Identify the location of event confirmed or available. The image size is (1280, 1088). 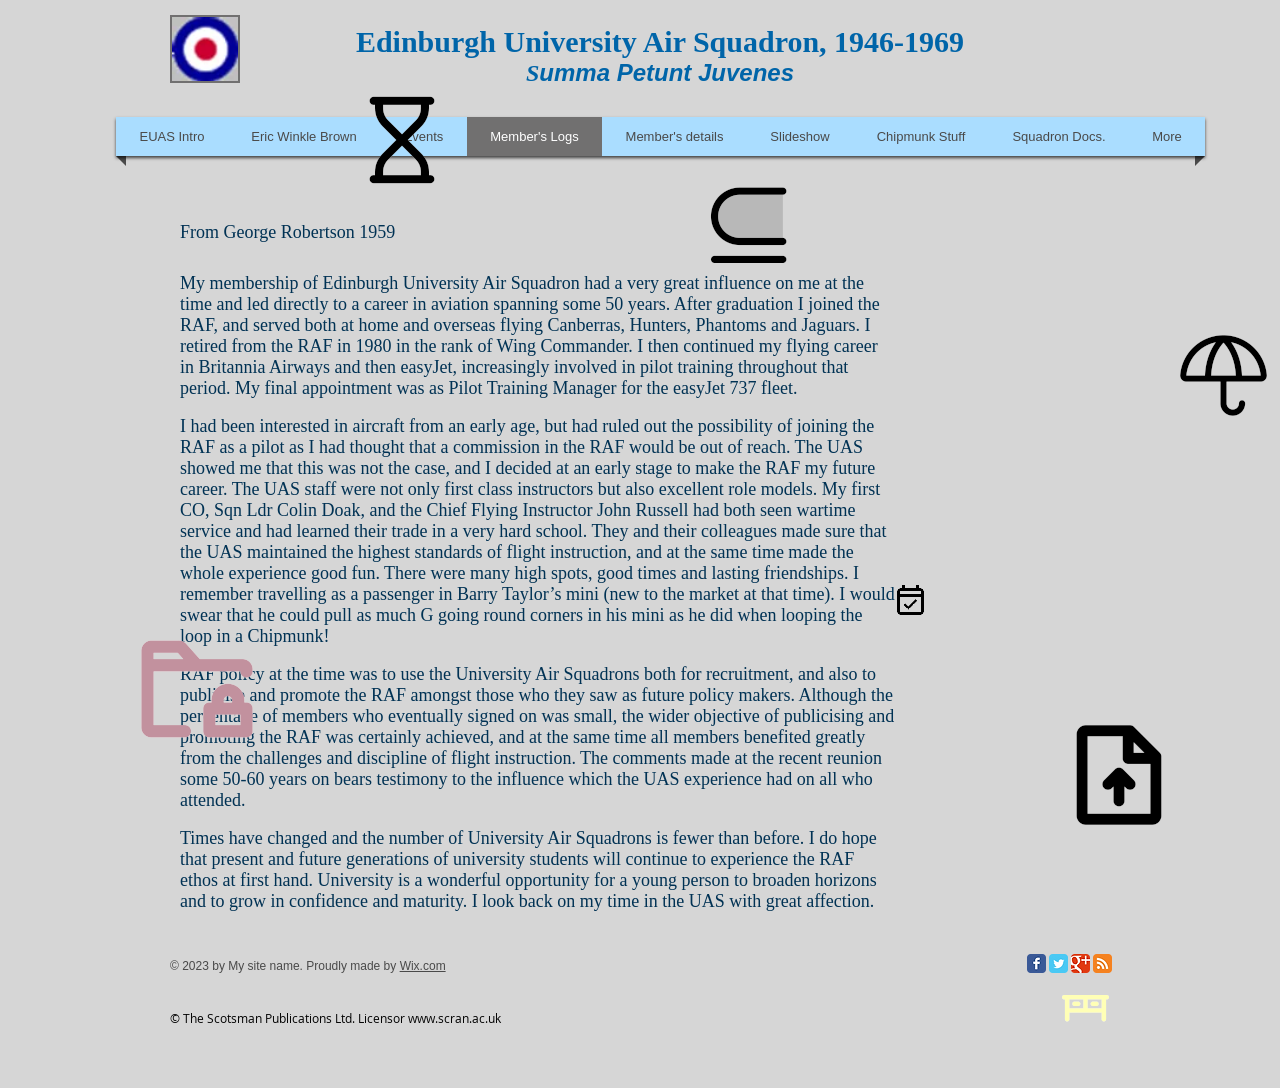
(910, 601).